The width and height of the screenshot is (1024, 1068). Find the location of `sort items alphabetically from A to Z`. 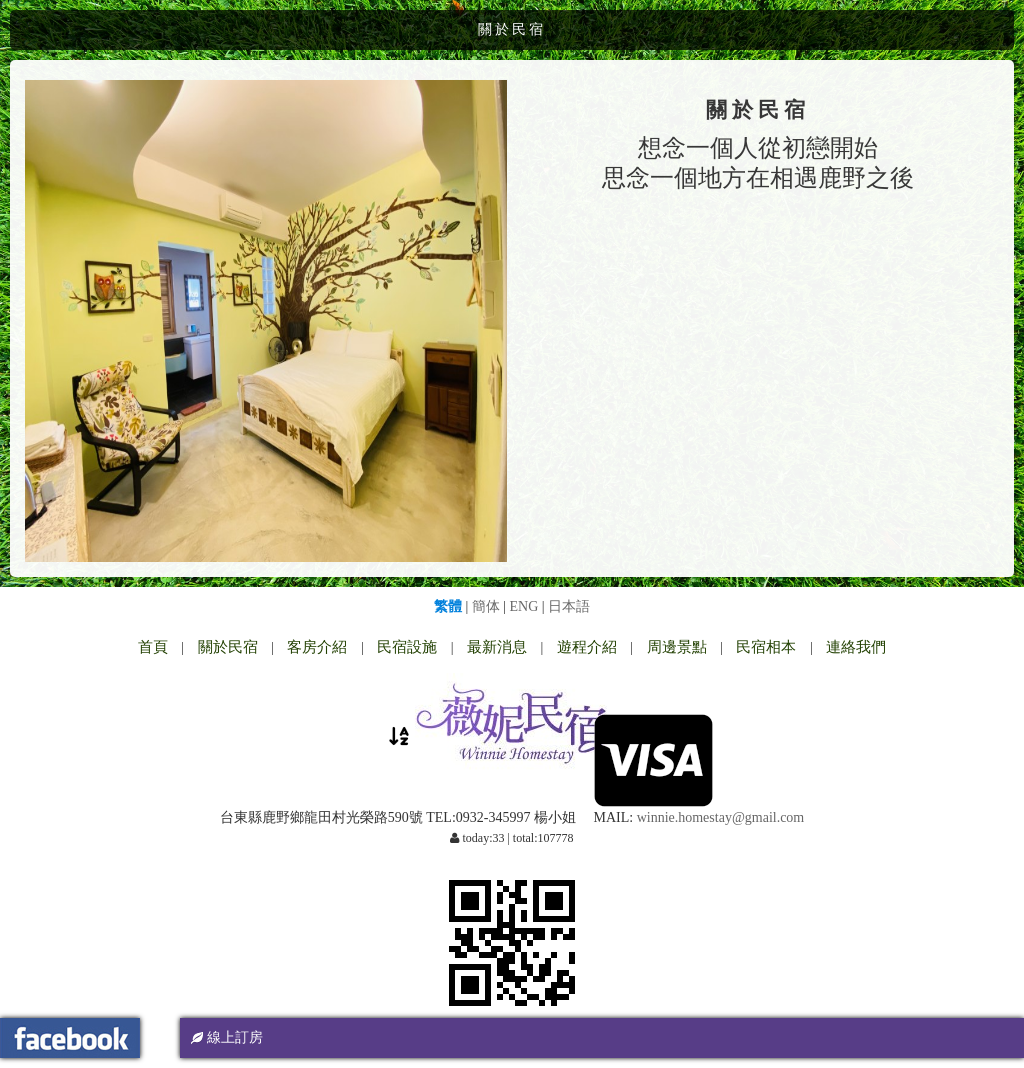

sort items alphabetically from A to Z is located at coordinates (399, 736).